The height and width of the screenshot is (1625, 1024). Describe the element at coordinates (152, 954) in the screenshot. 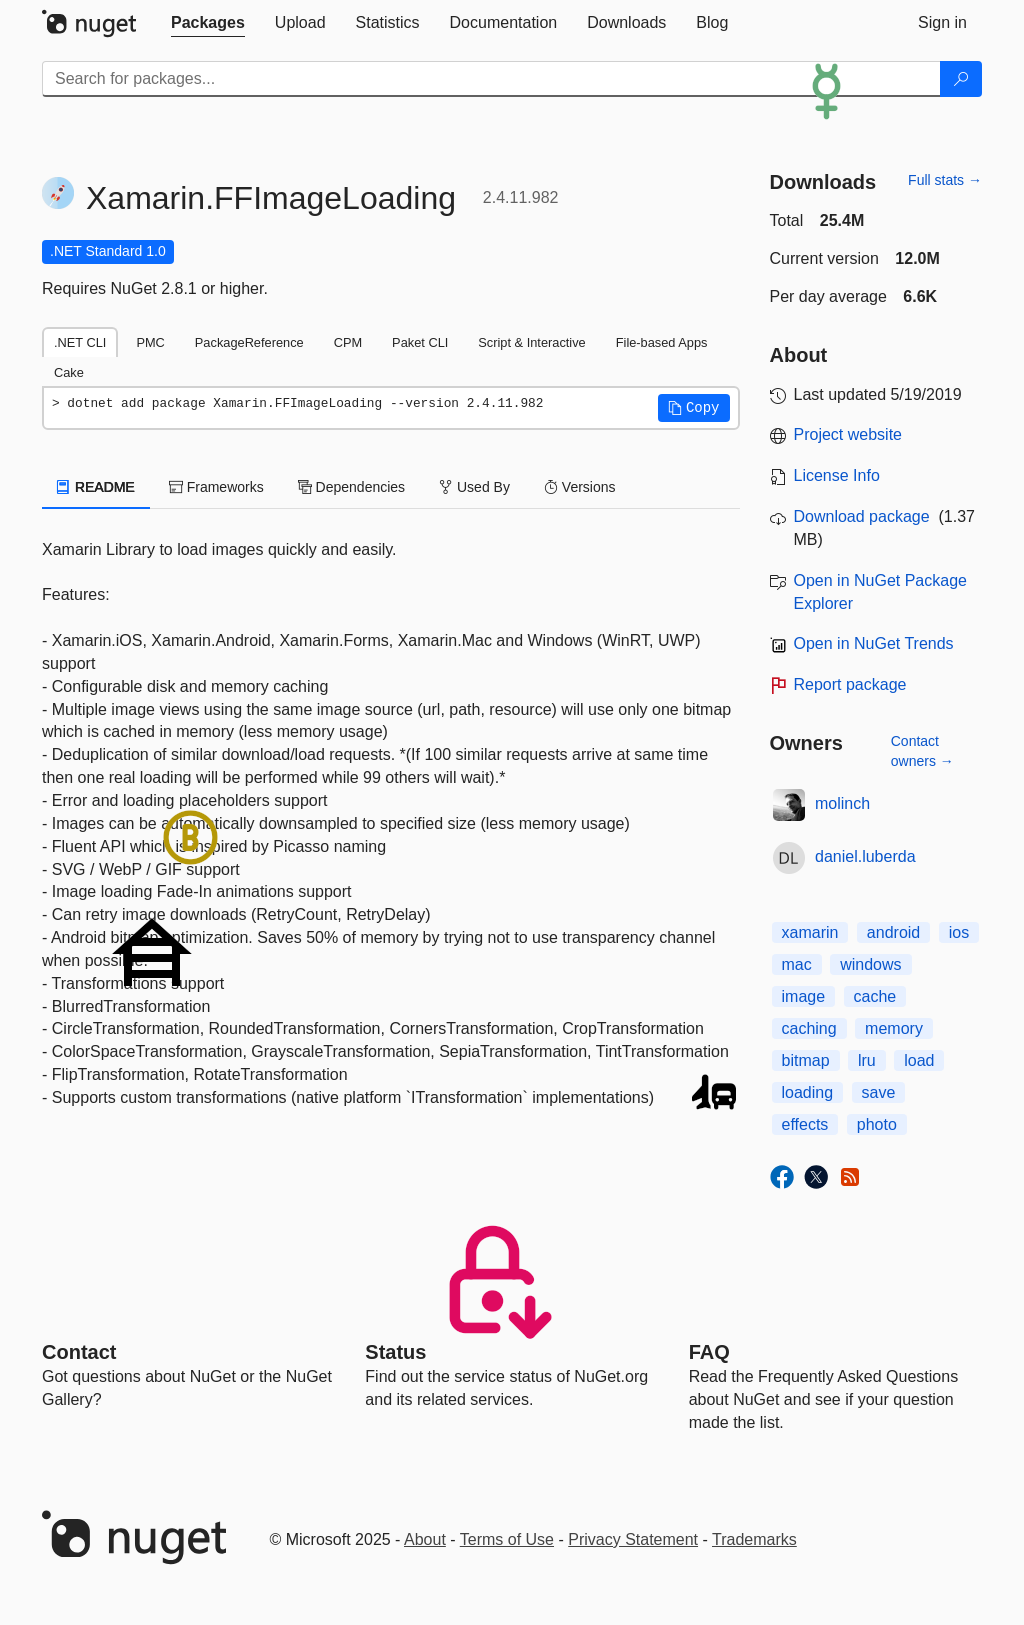

I see `view home exterior or siding options` at that location.